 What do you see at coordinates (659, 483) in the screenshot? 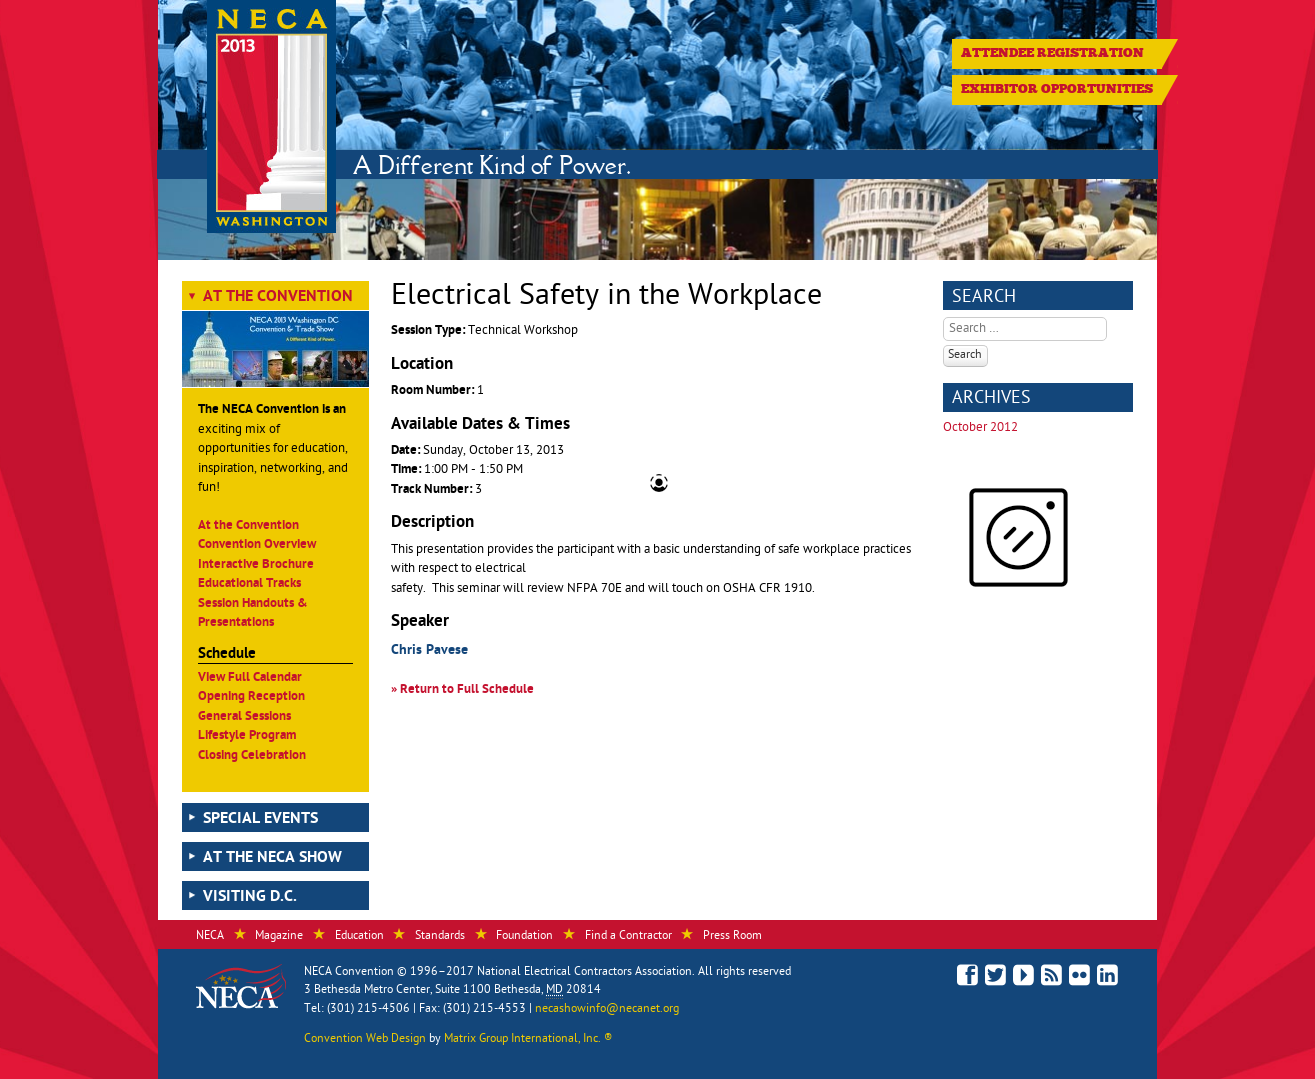
I see `incomplete or pending user profile` at bounding box center [659, 483].